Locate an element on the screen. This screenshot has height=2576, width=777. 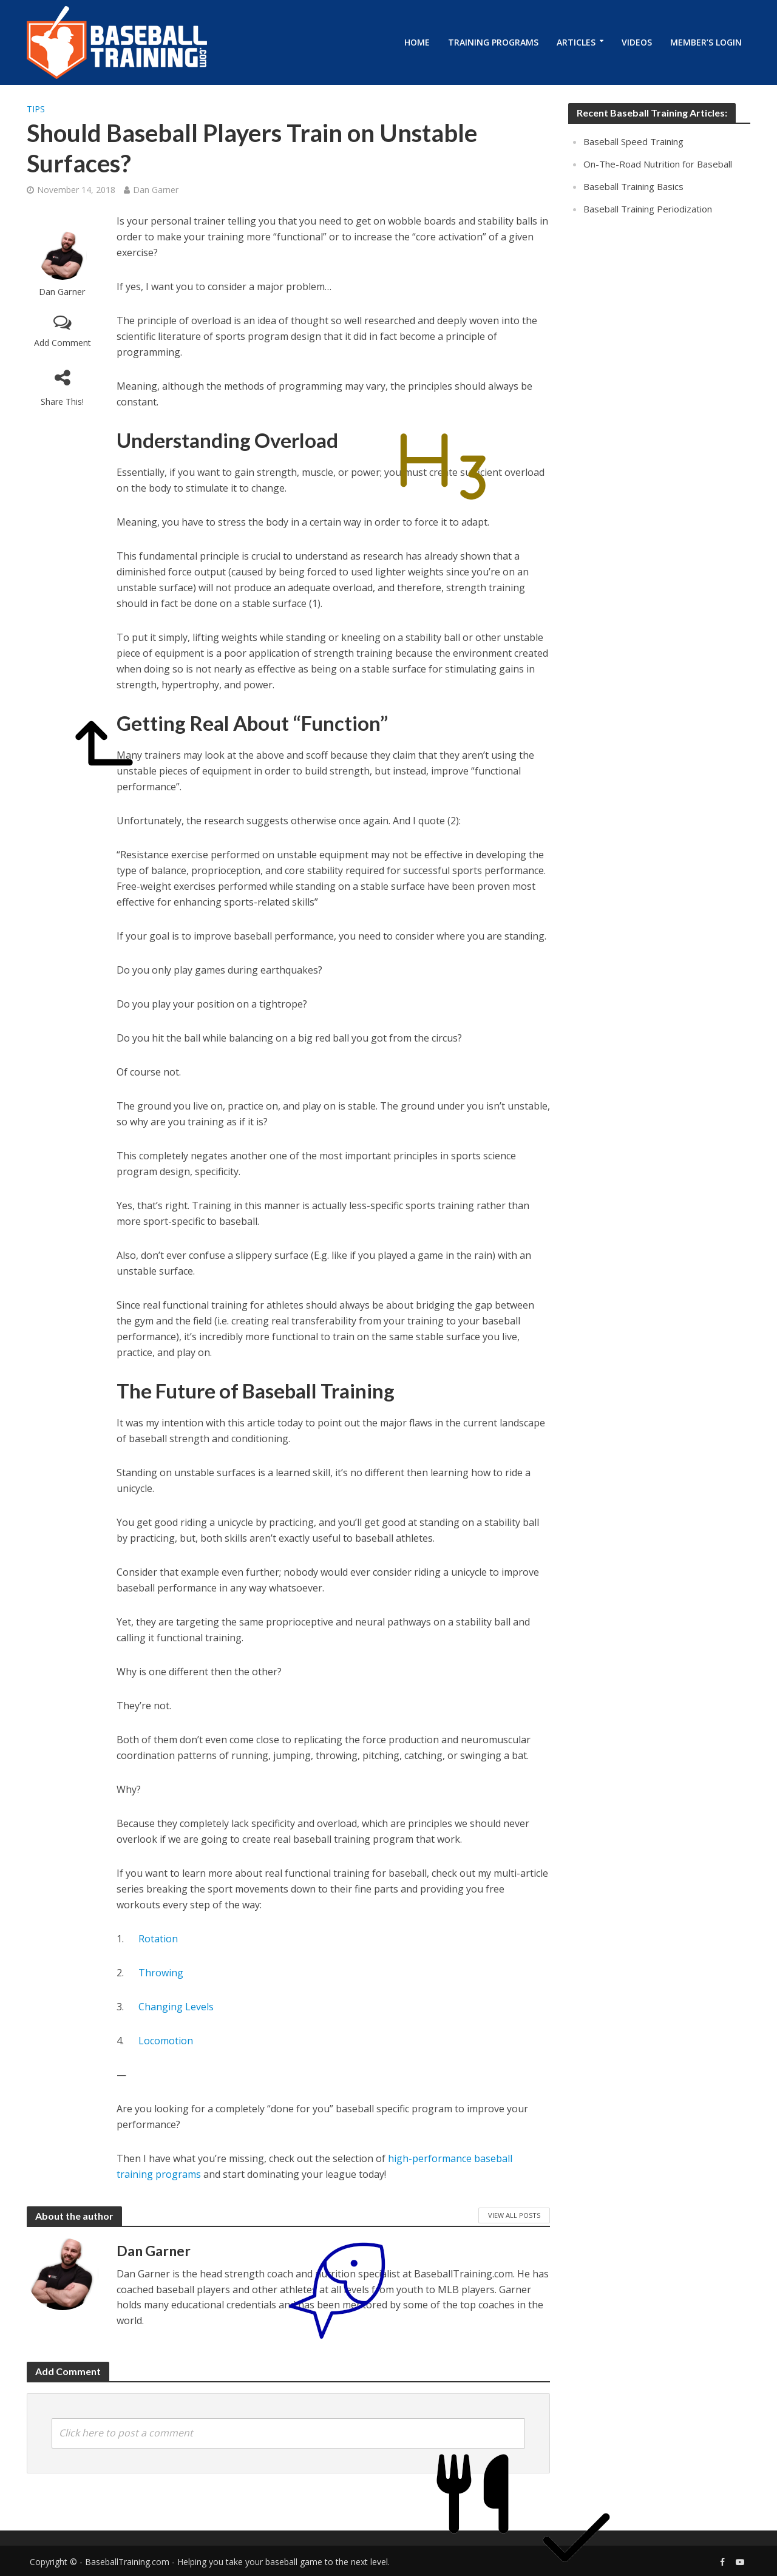
format text as heading level 3 is located at coordinates (438, 465).